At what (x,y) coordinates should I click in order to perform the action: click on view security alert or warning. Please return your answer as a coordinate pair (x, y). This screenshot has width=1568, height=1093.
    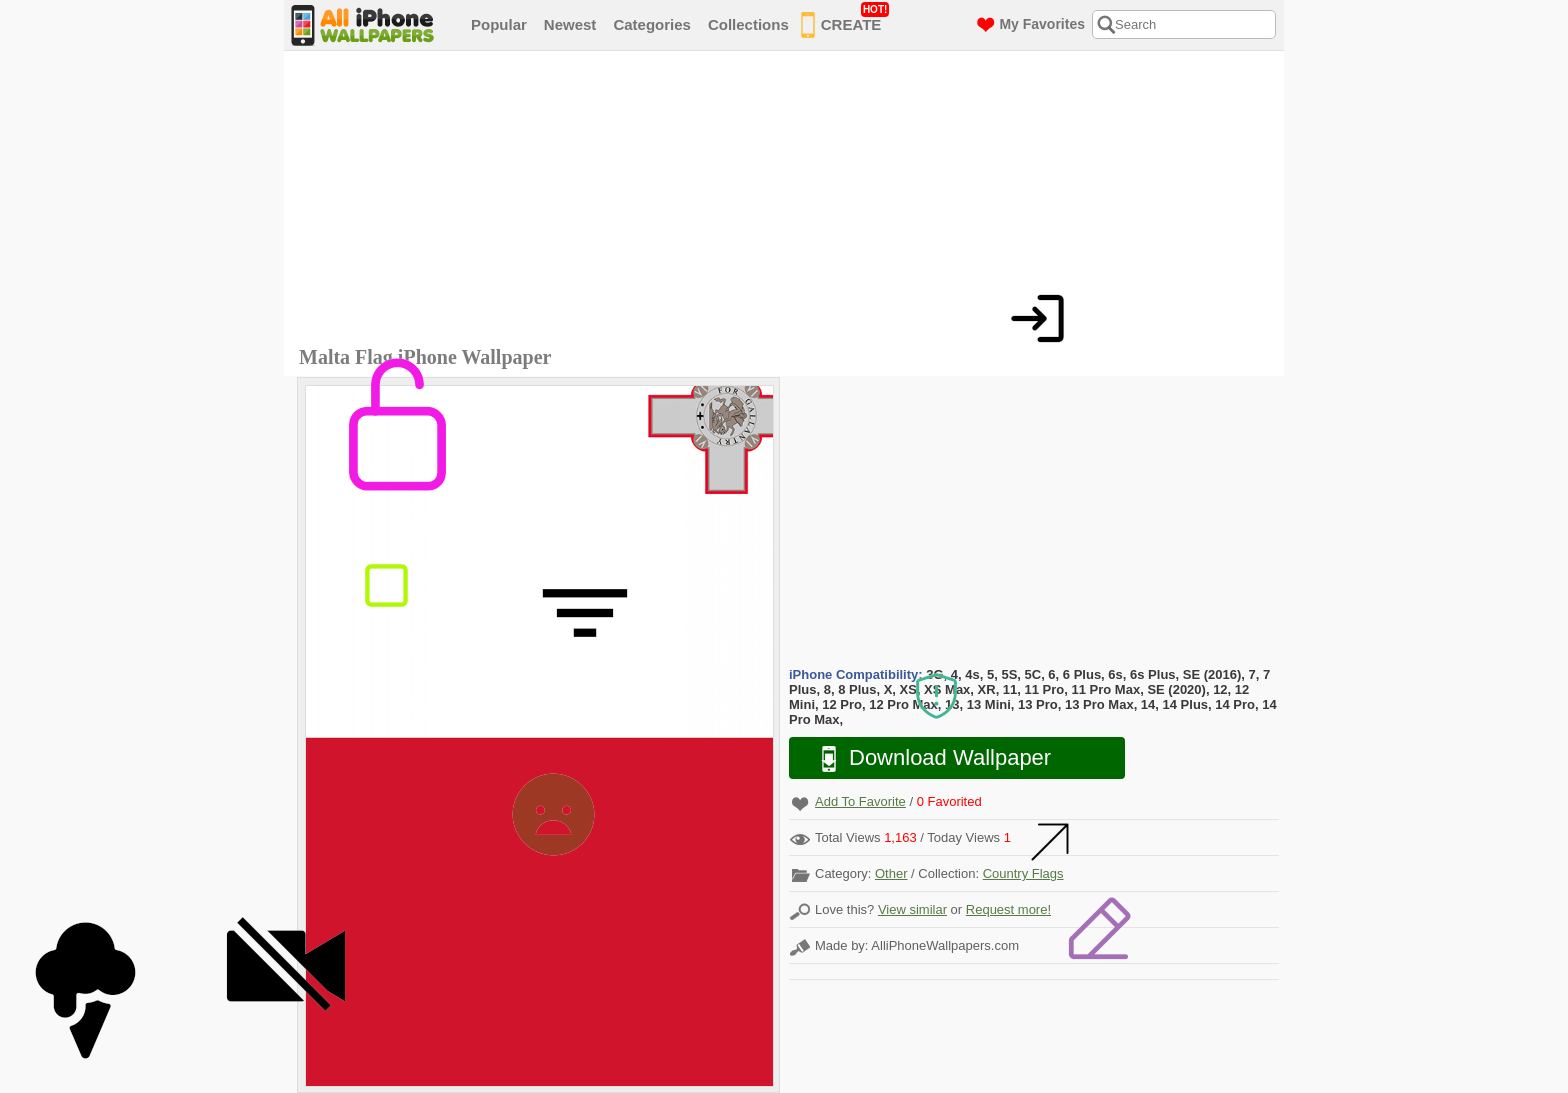
    Looking at the image, I should click on (936, 696).